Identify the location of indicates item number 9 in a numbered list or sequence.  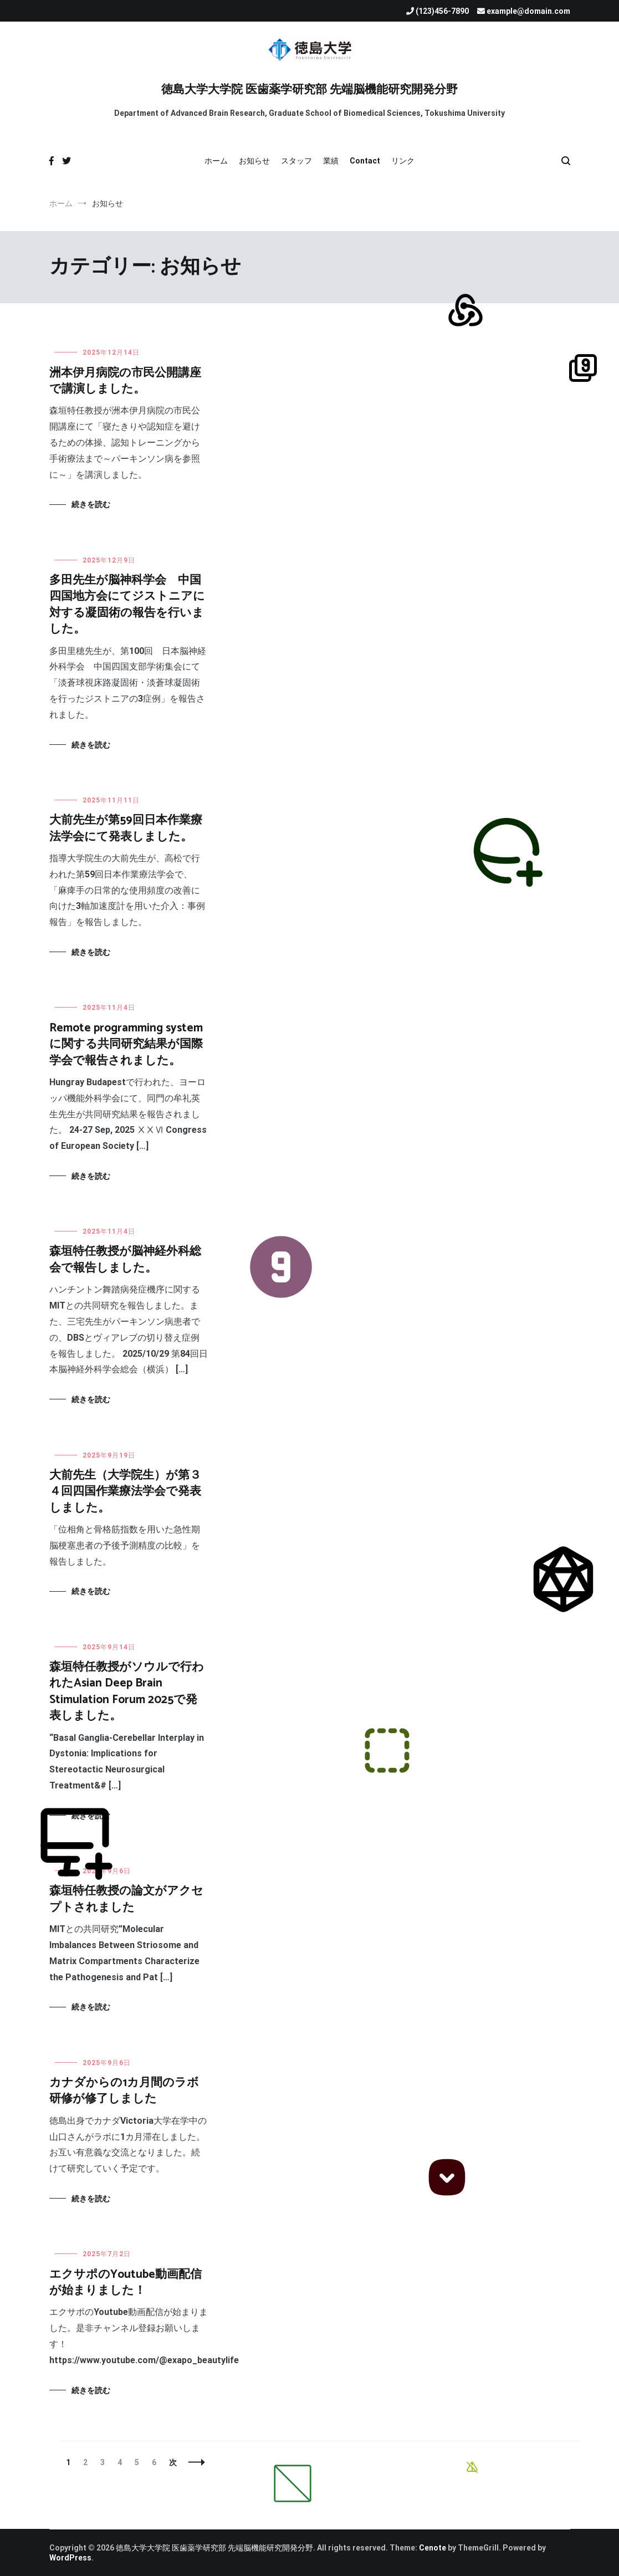
(281, 1267).